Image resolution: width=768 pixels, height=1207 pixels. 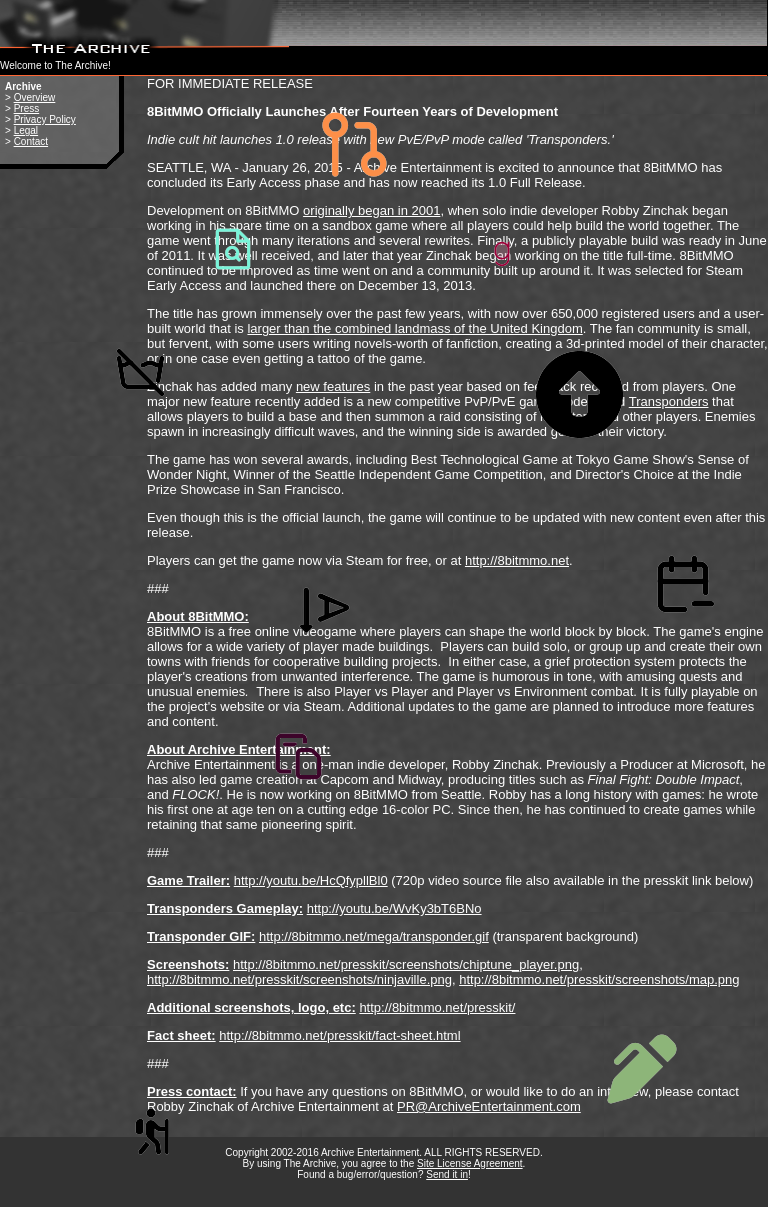 I want to click on remove an event from your calendar, so click(x=683, y=584).